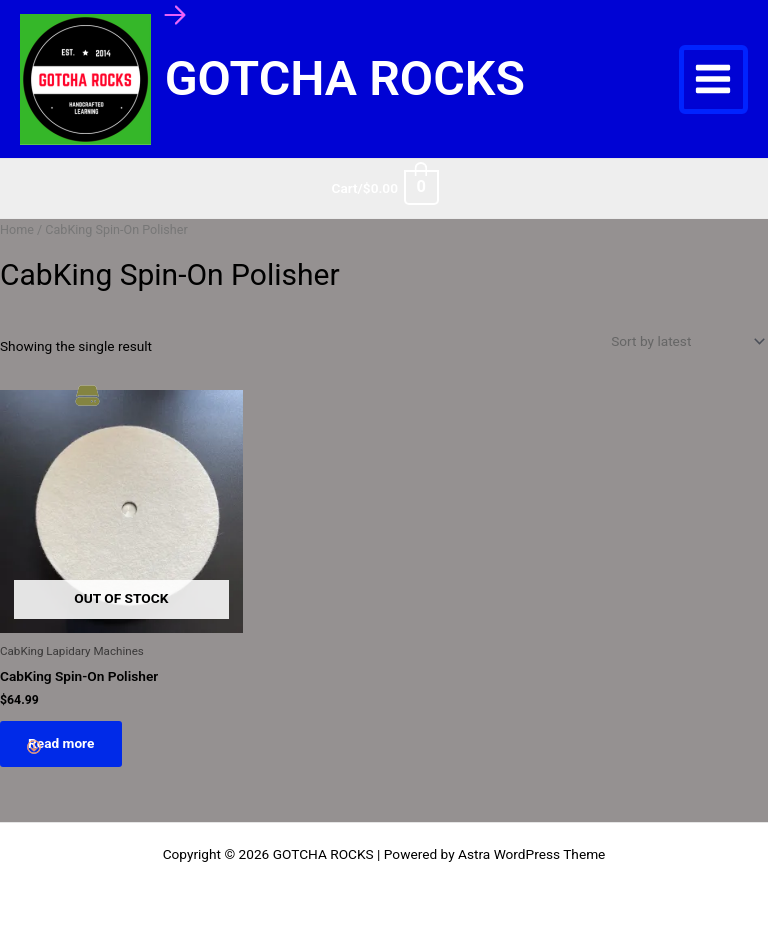 The height and width of the screenshot is (943, 768). What do you see at coordinates (34, 747) in the screenshot?
I see `download a file or resource` at bounding box center [34, 747].